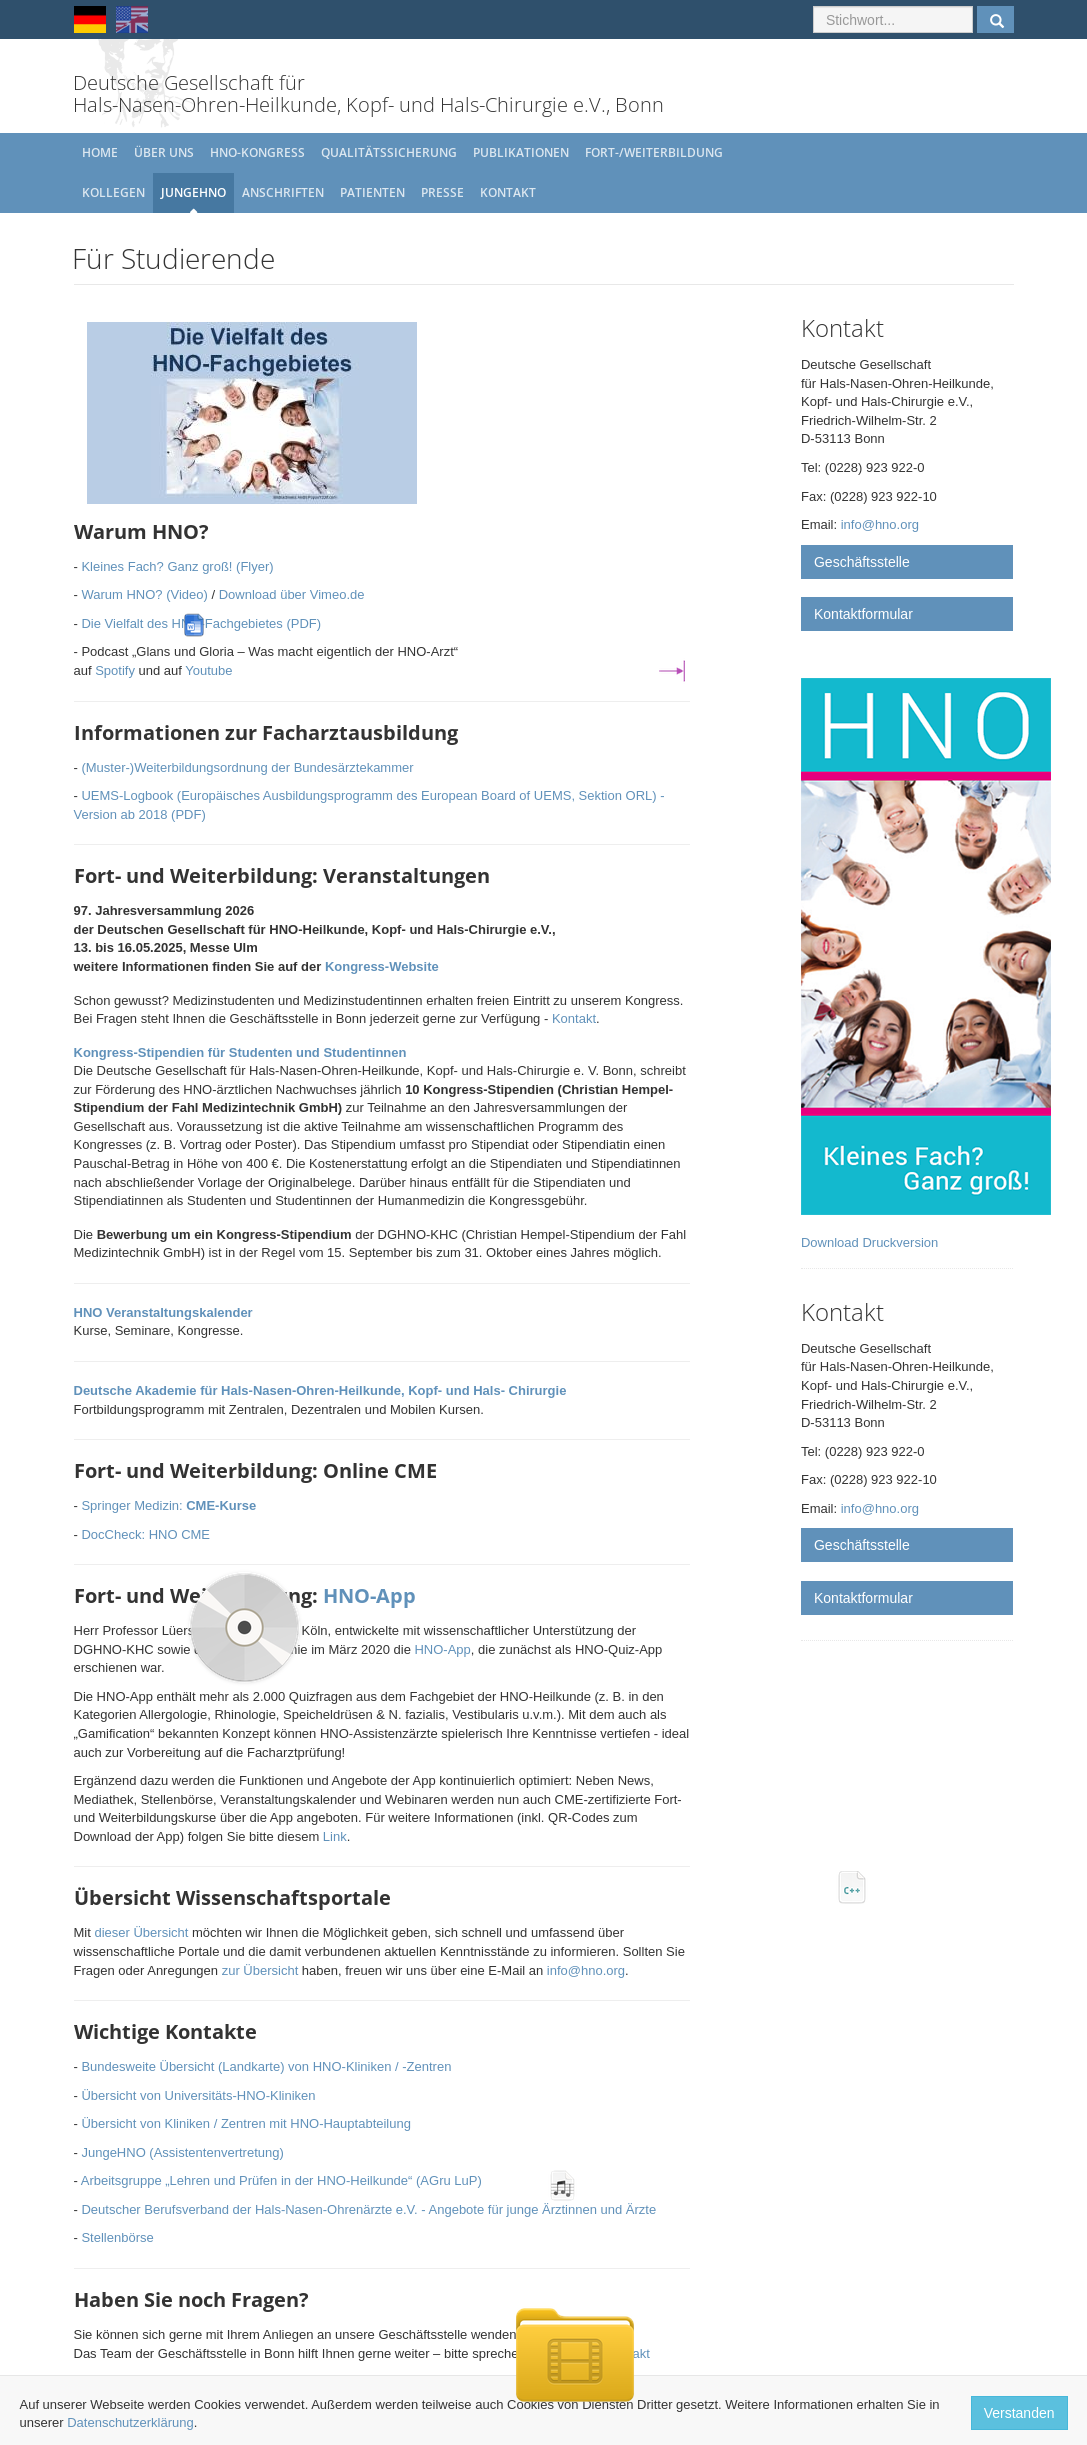  What do you see at coordinates (852, 1887) in the screenshot?
I see `a C++ source code file` at bounding box center [852, 1887].